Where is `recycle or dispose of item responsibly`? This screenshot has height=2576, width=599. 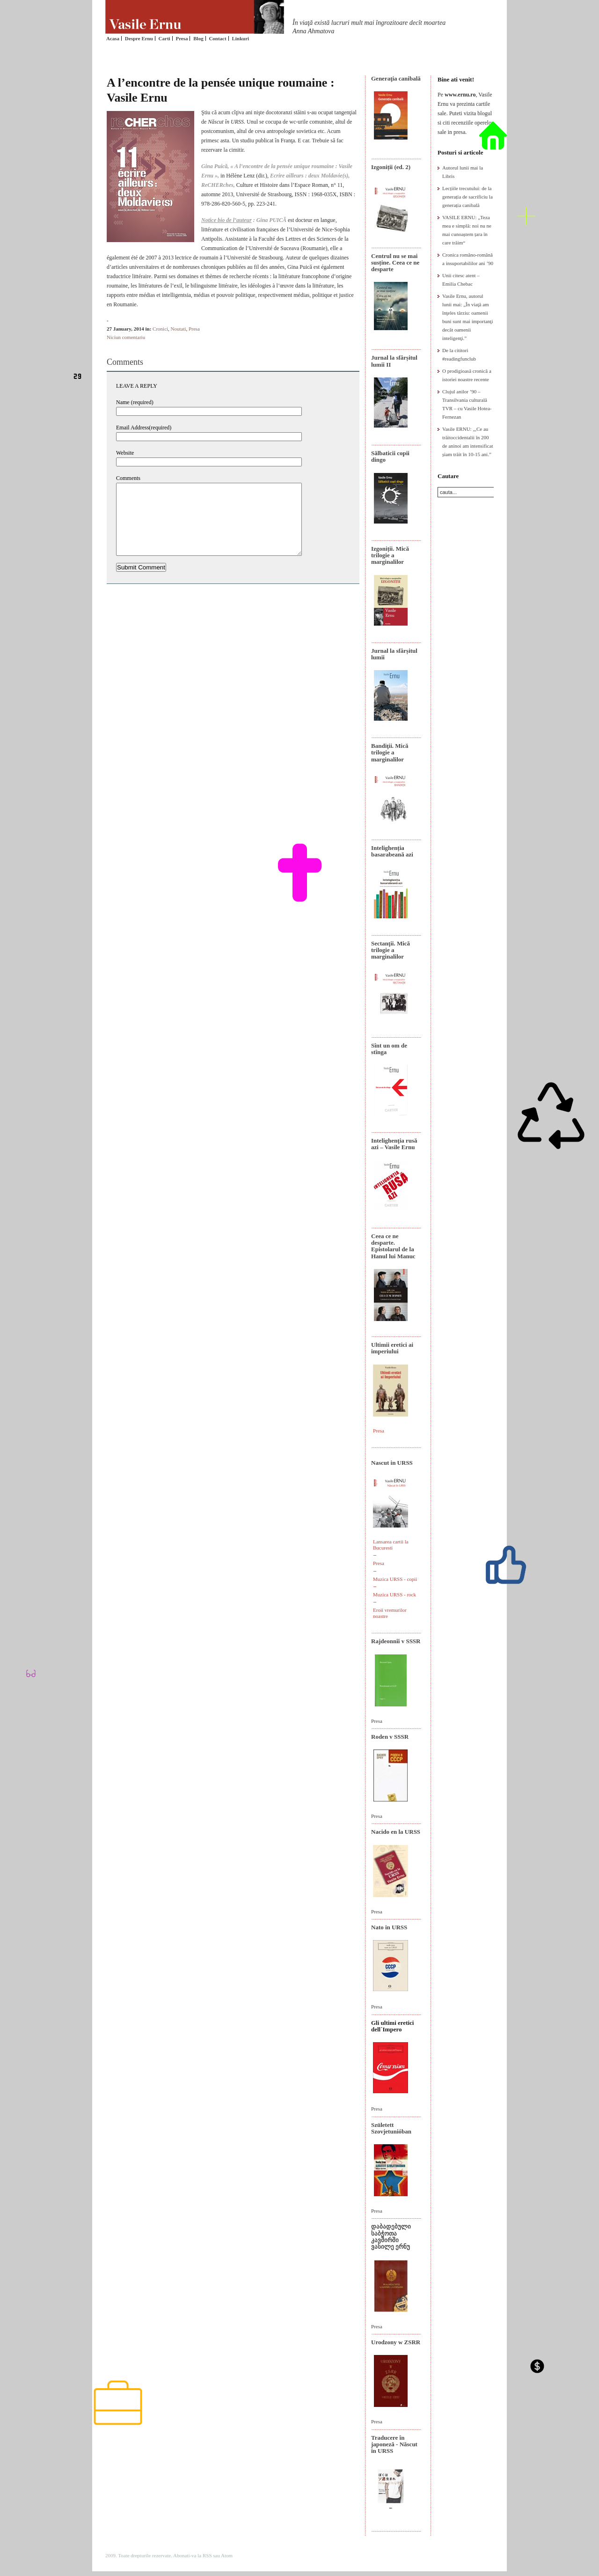
recycle or dispose of item responsibly is located at coordinates (551, 1115).